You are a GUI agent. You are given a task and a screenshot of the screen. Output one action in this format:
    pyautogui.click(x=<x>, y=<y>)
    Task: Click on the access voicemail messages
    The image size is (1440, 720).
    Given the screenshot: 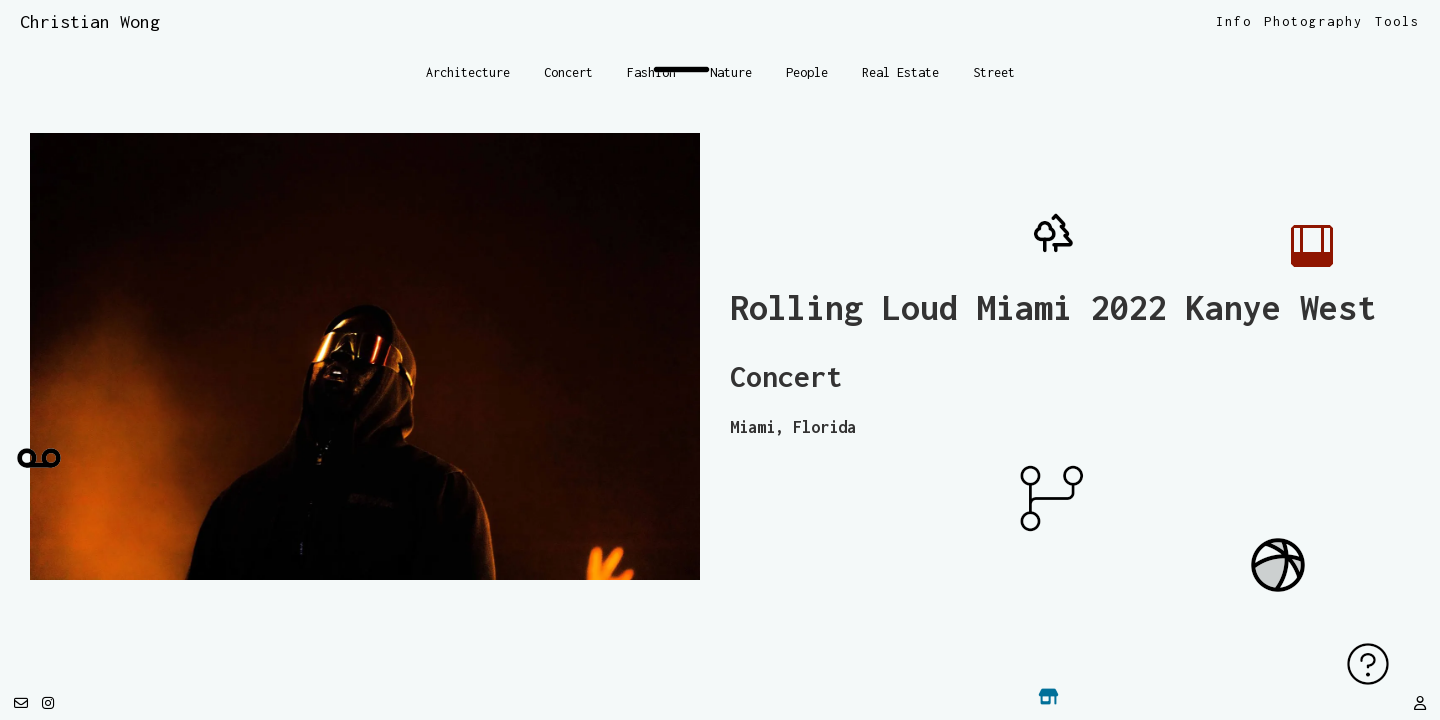 What is the action you would take?
    pyautogui.click(x=39, y=458)
    